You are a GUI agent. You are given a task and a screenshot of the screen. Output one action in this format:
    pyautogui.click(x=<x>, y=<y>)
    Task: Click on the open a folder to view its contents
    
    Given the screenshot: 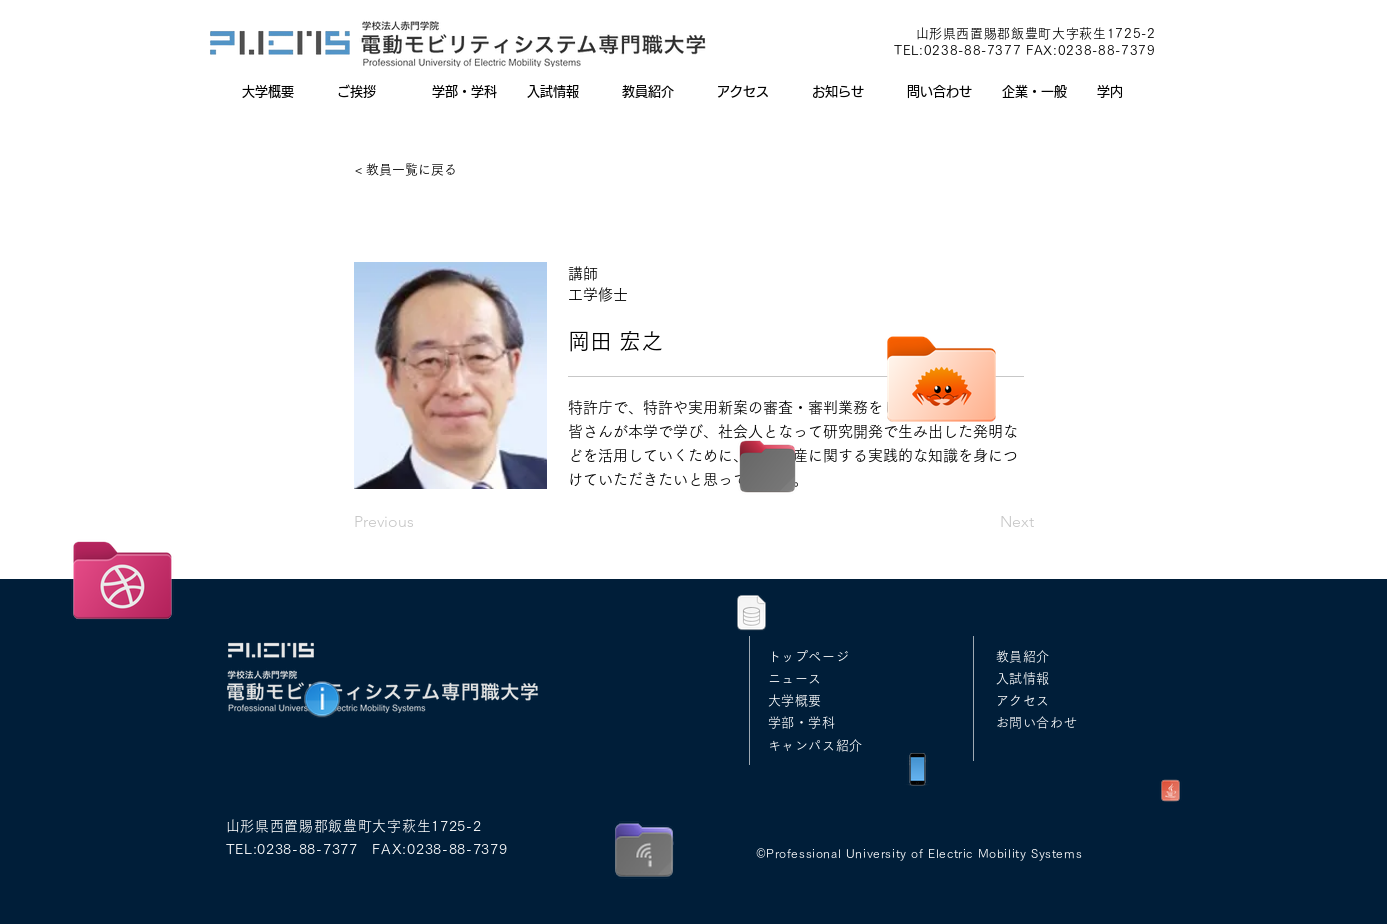 What is the action you would take?
    pyautogui.click(x=767, y=466)
    